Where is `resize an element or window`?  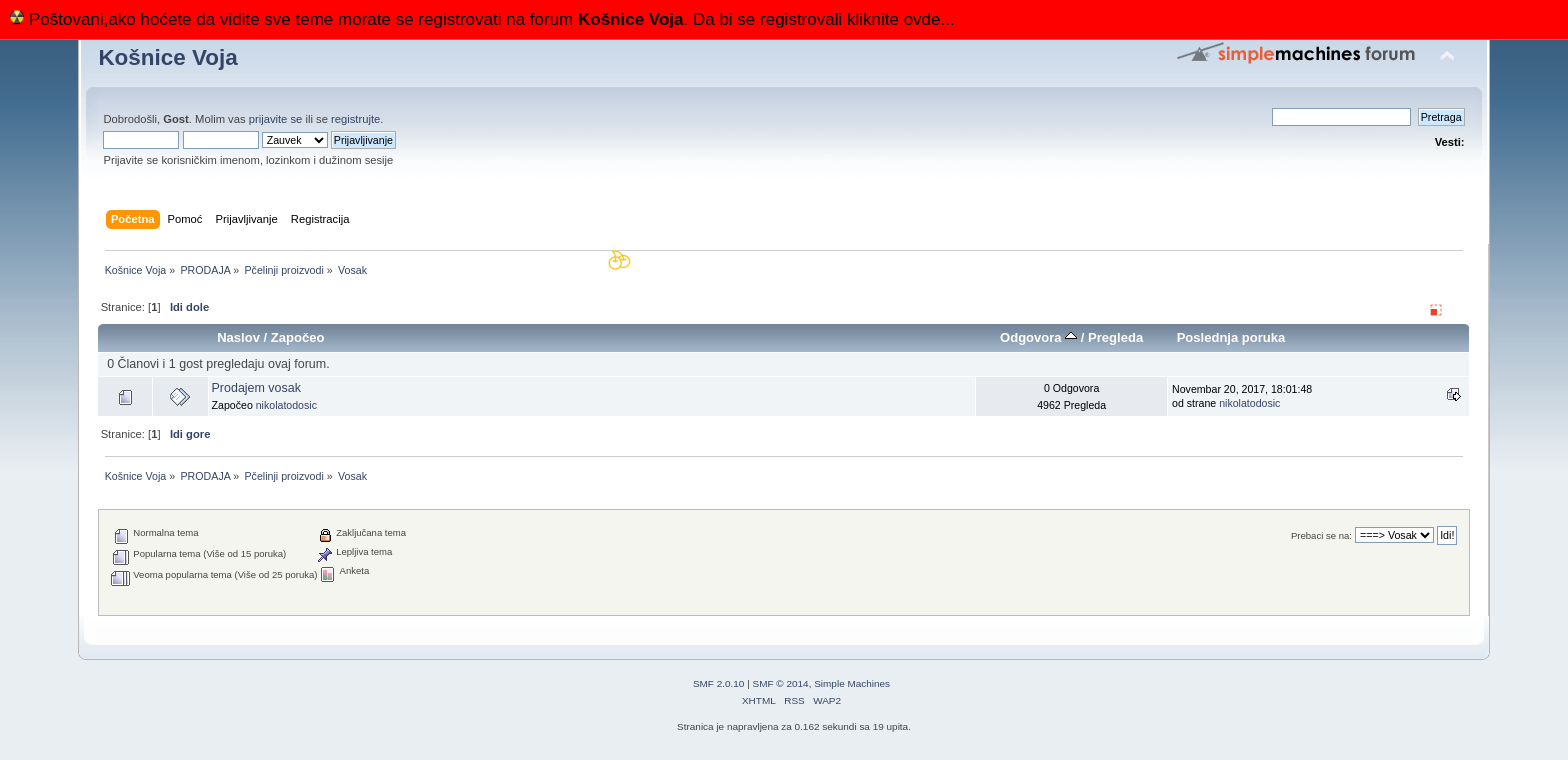 resize an element or window is located at coordinates (1436, 310).